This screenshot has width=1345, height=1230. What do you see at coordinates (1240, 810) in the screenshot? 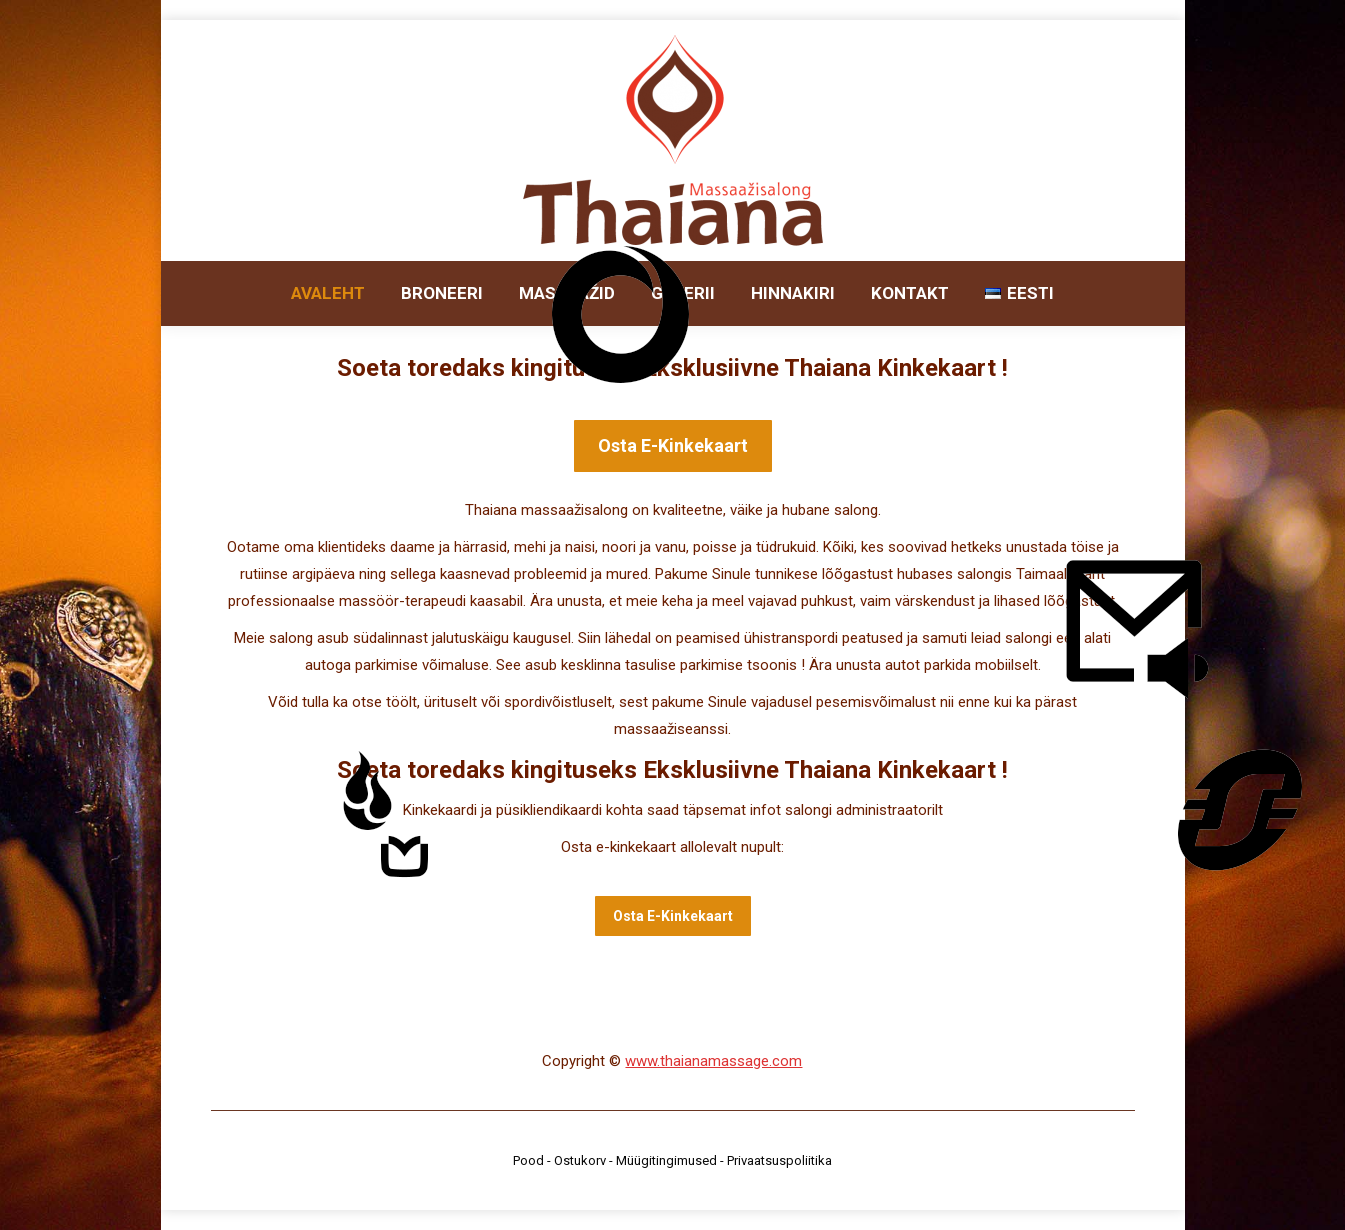
I see `Schneider Electric company logo` at bounding box center [1240, 810].